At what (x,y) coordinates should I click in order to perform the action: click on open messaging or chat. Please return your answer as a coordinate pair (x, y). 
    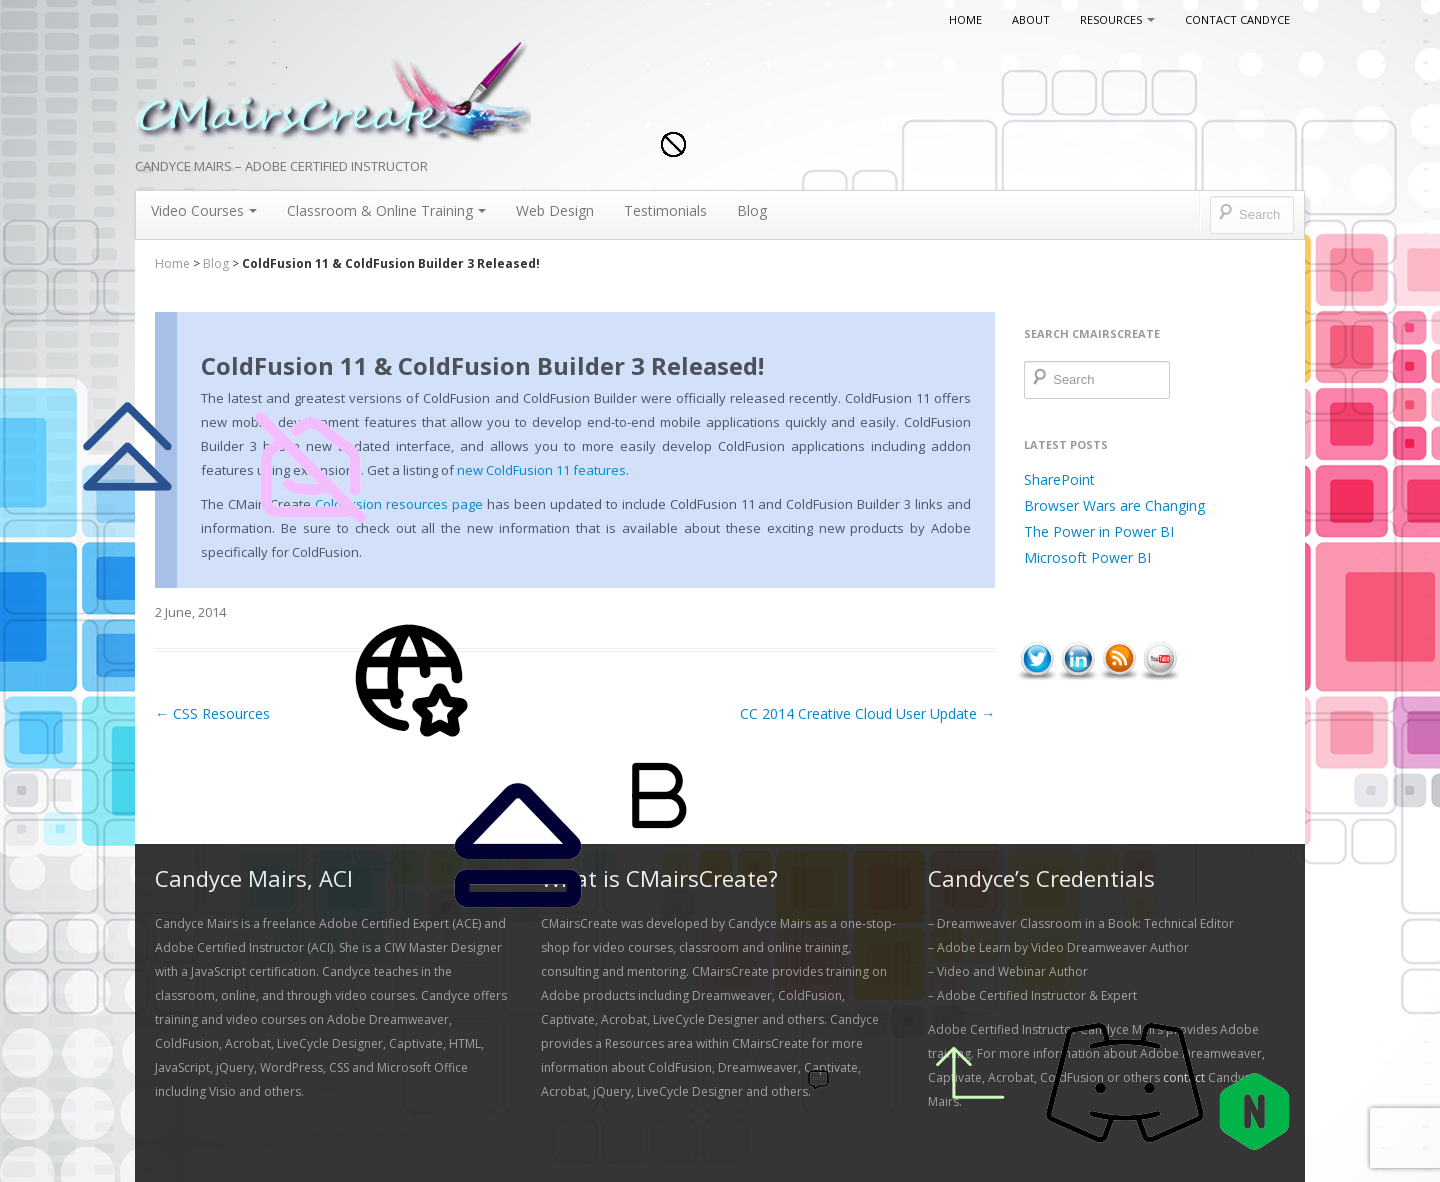
    Looking at the image, I should click on (818, 1079).